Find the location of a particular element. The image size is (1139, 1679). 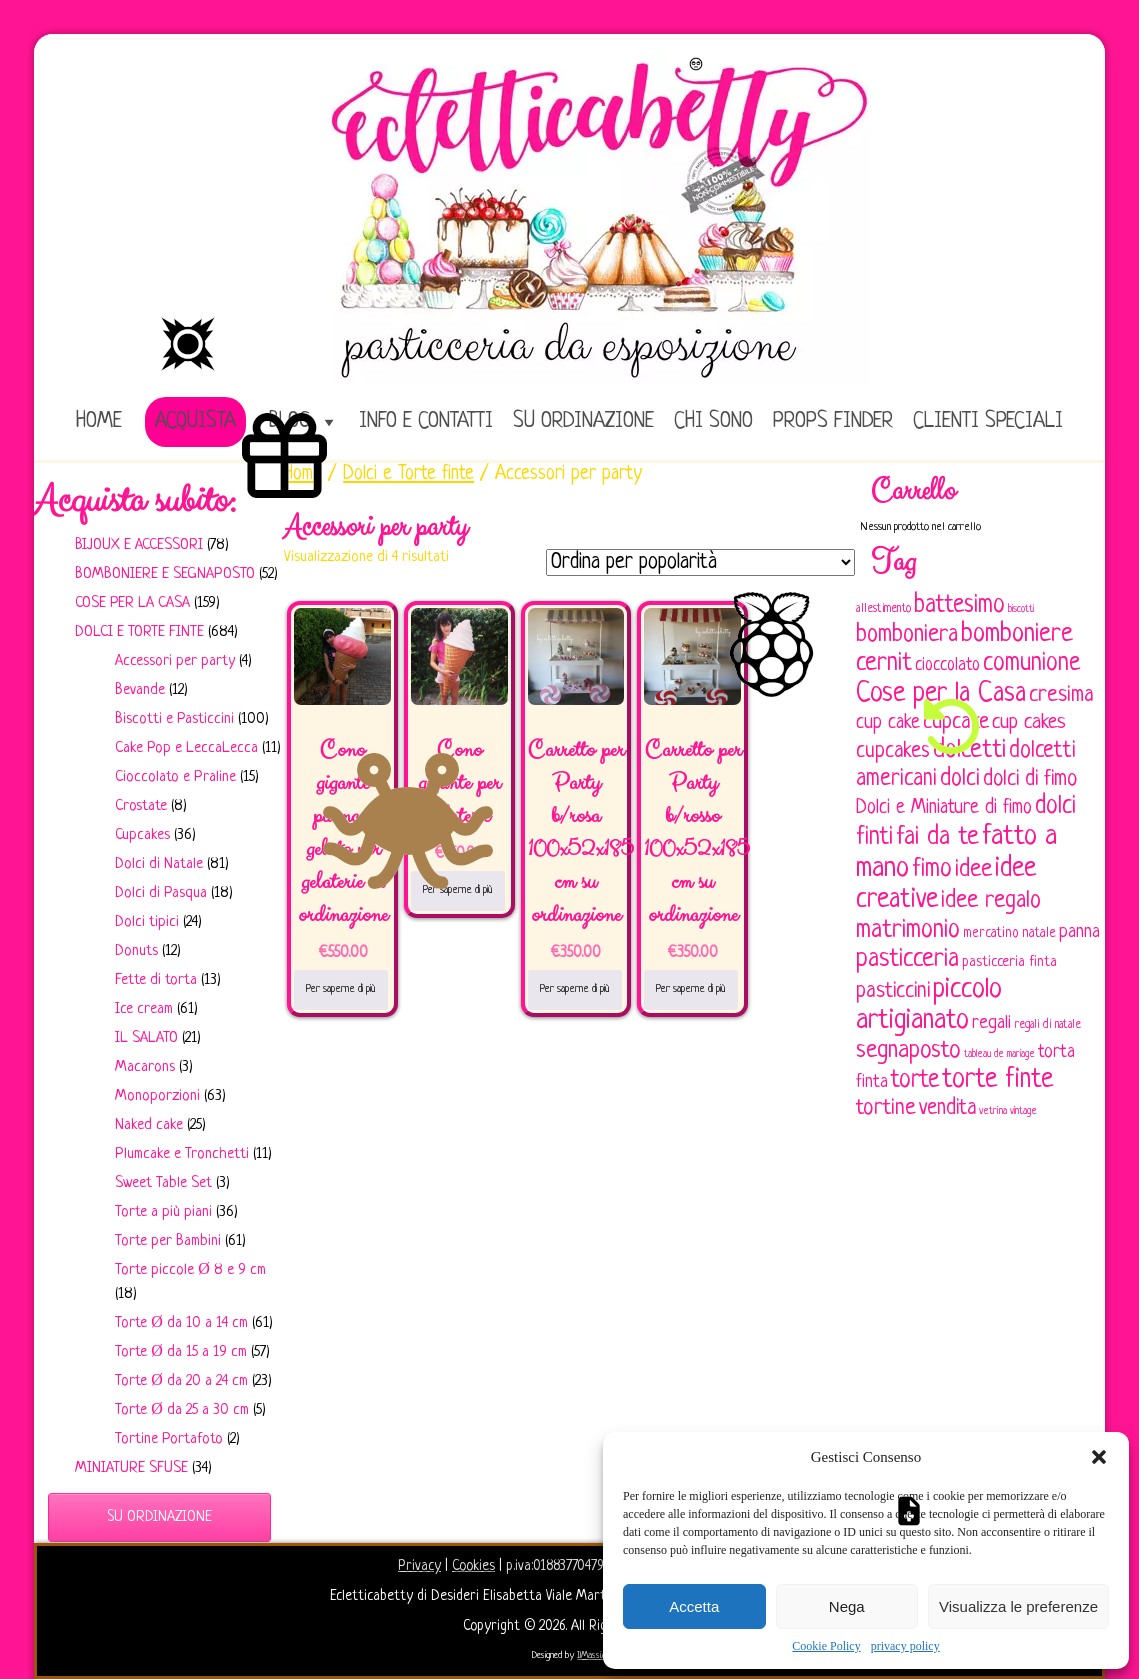

undo last action is located at coordinates (951, 726).